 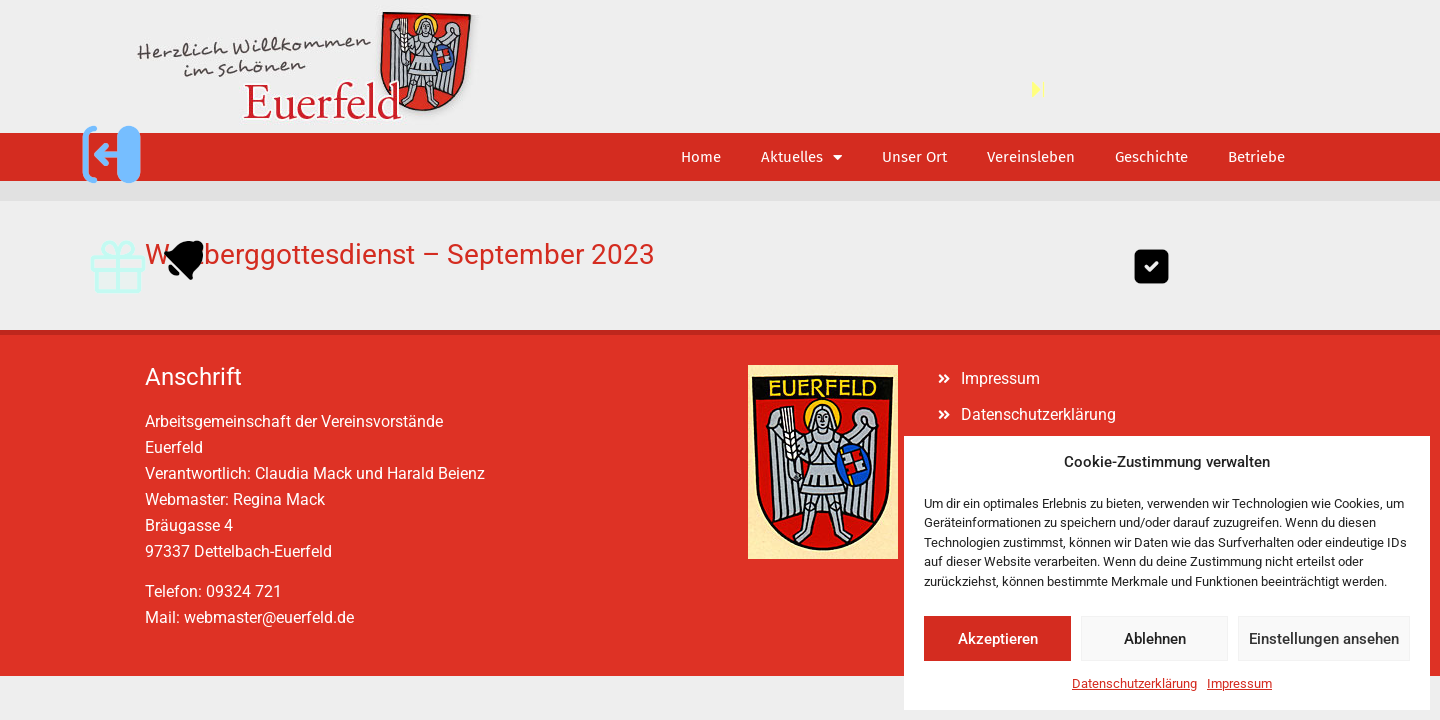 I want to click on notifications are active, so click(x=184, y=260).